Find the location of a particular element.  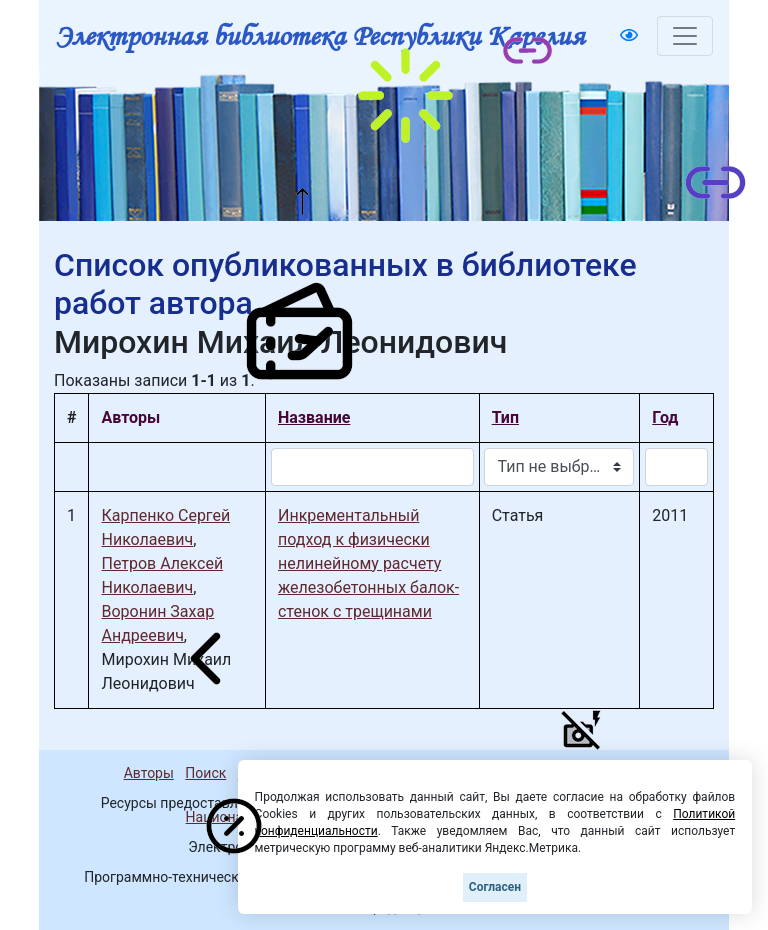

go back to the previous screen is located at coordinates (205, 658).